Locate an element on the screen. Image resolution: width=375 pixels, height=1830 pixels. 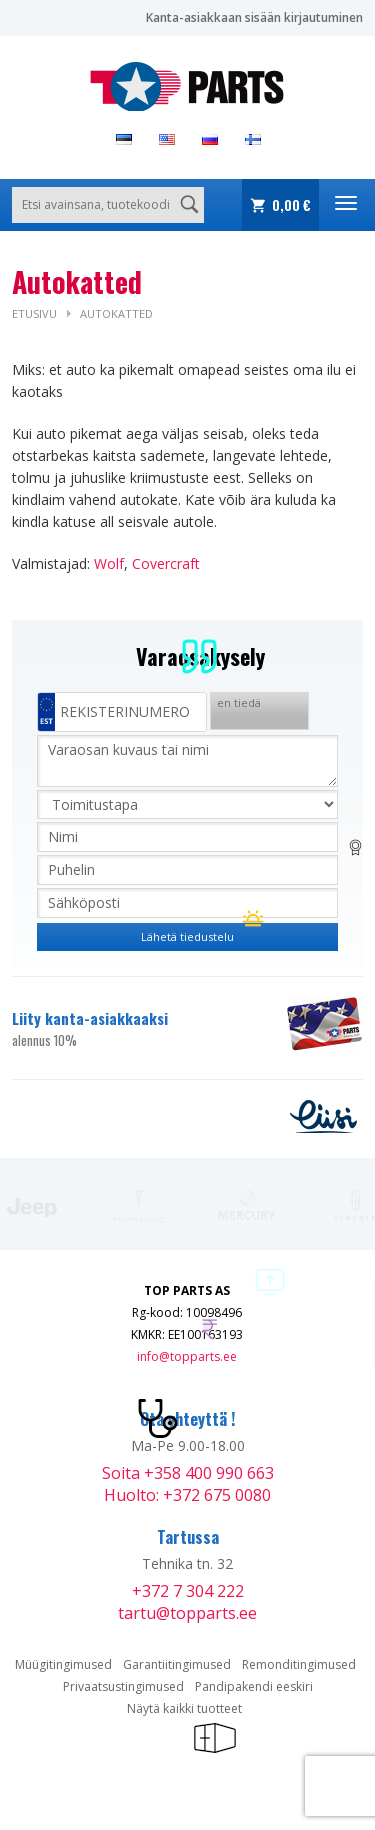
view achievements or awards is located at coordinates (355, 847).